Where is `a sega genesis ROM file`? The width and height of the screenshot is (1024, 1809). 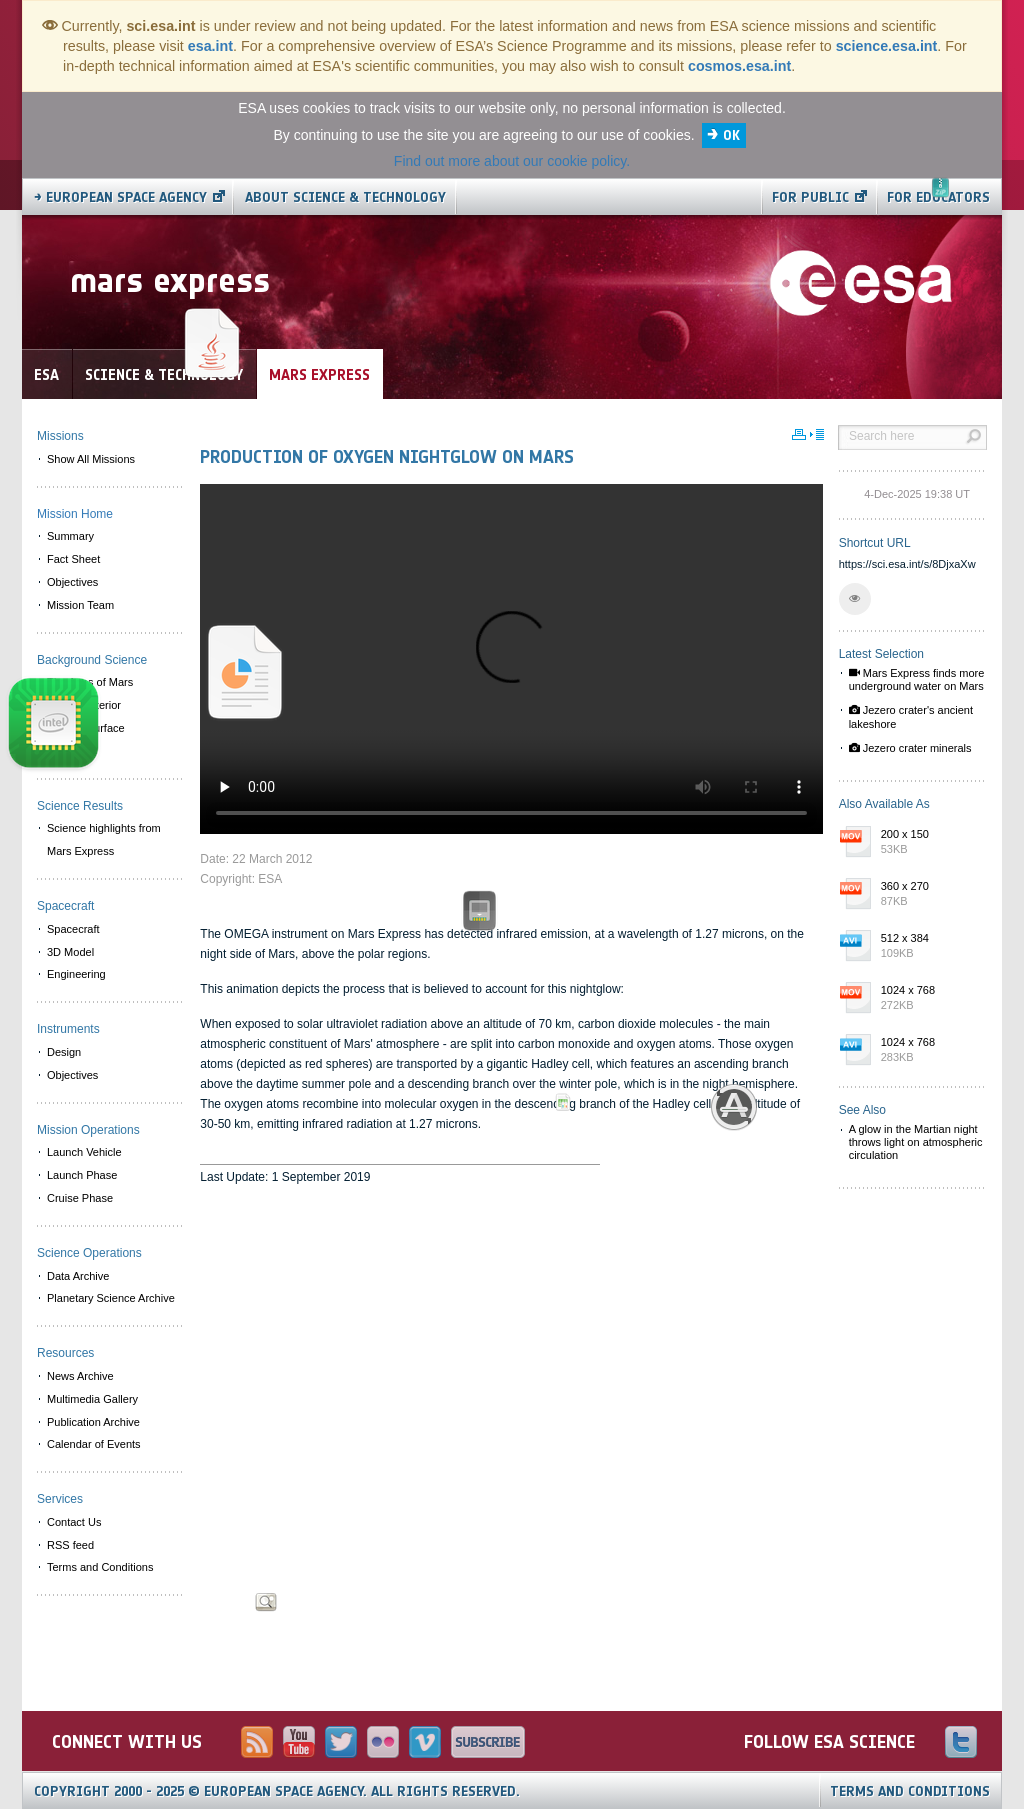 a sega genesis ROM file is located at coordinates (479, 910).